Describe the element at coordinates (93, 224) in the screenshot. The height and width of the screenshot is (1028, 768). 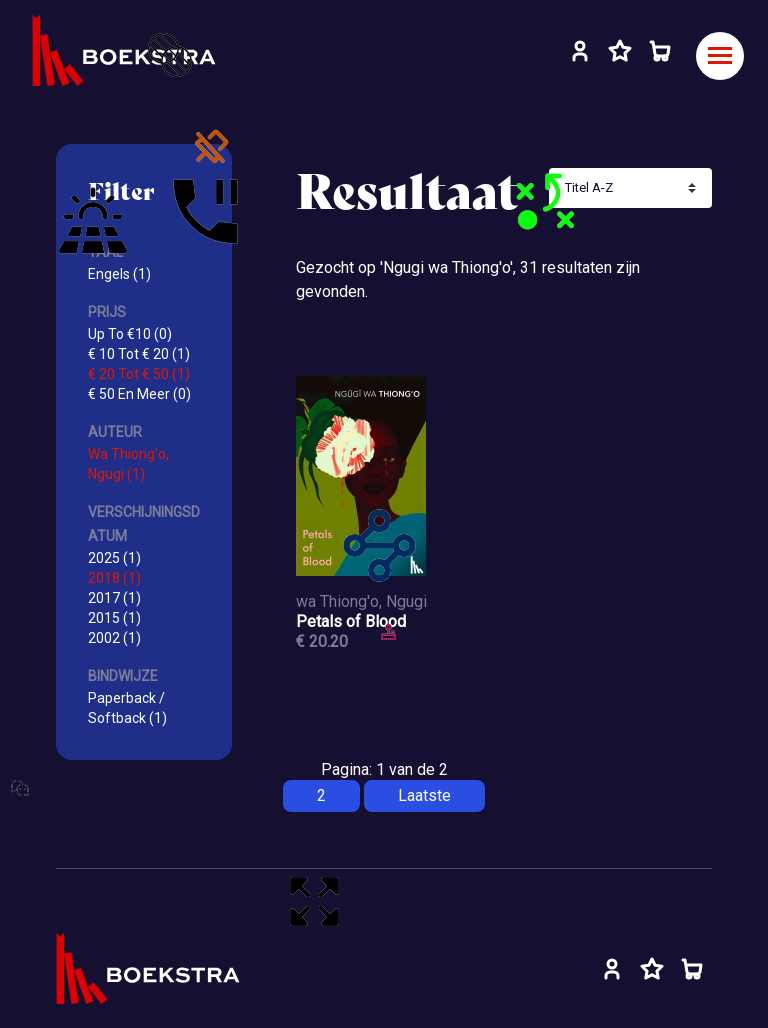
I see `view solar panel status or energy production` at that location.